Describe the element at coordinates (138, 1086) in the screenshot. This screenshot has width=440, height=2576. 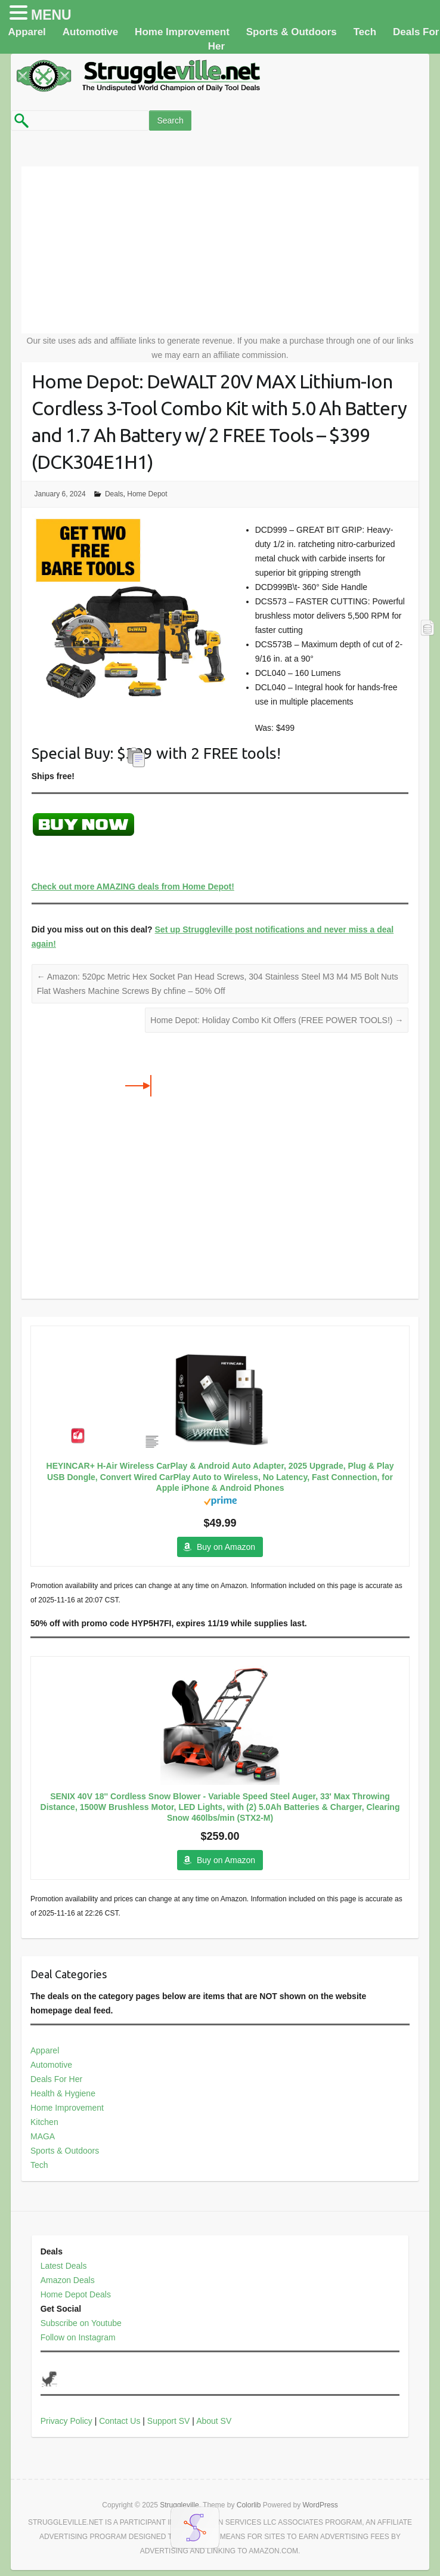
I see `go to the last item or page` at that location.